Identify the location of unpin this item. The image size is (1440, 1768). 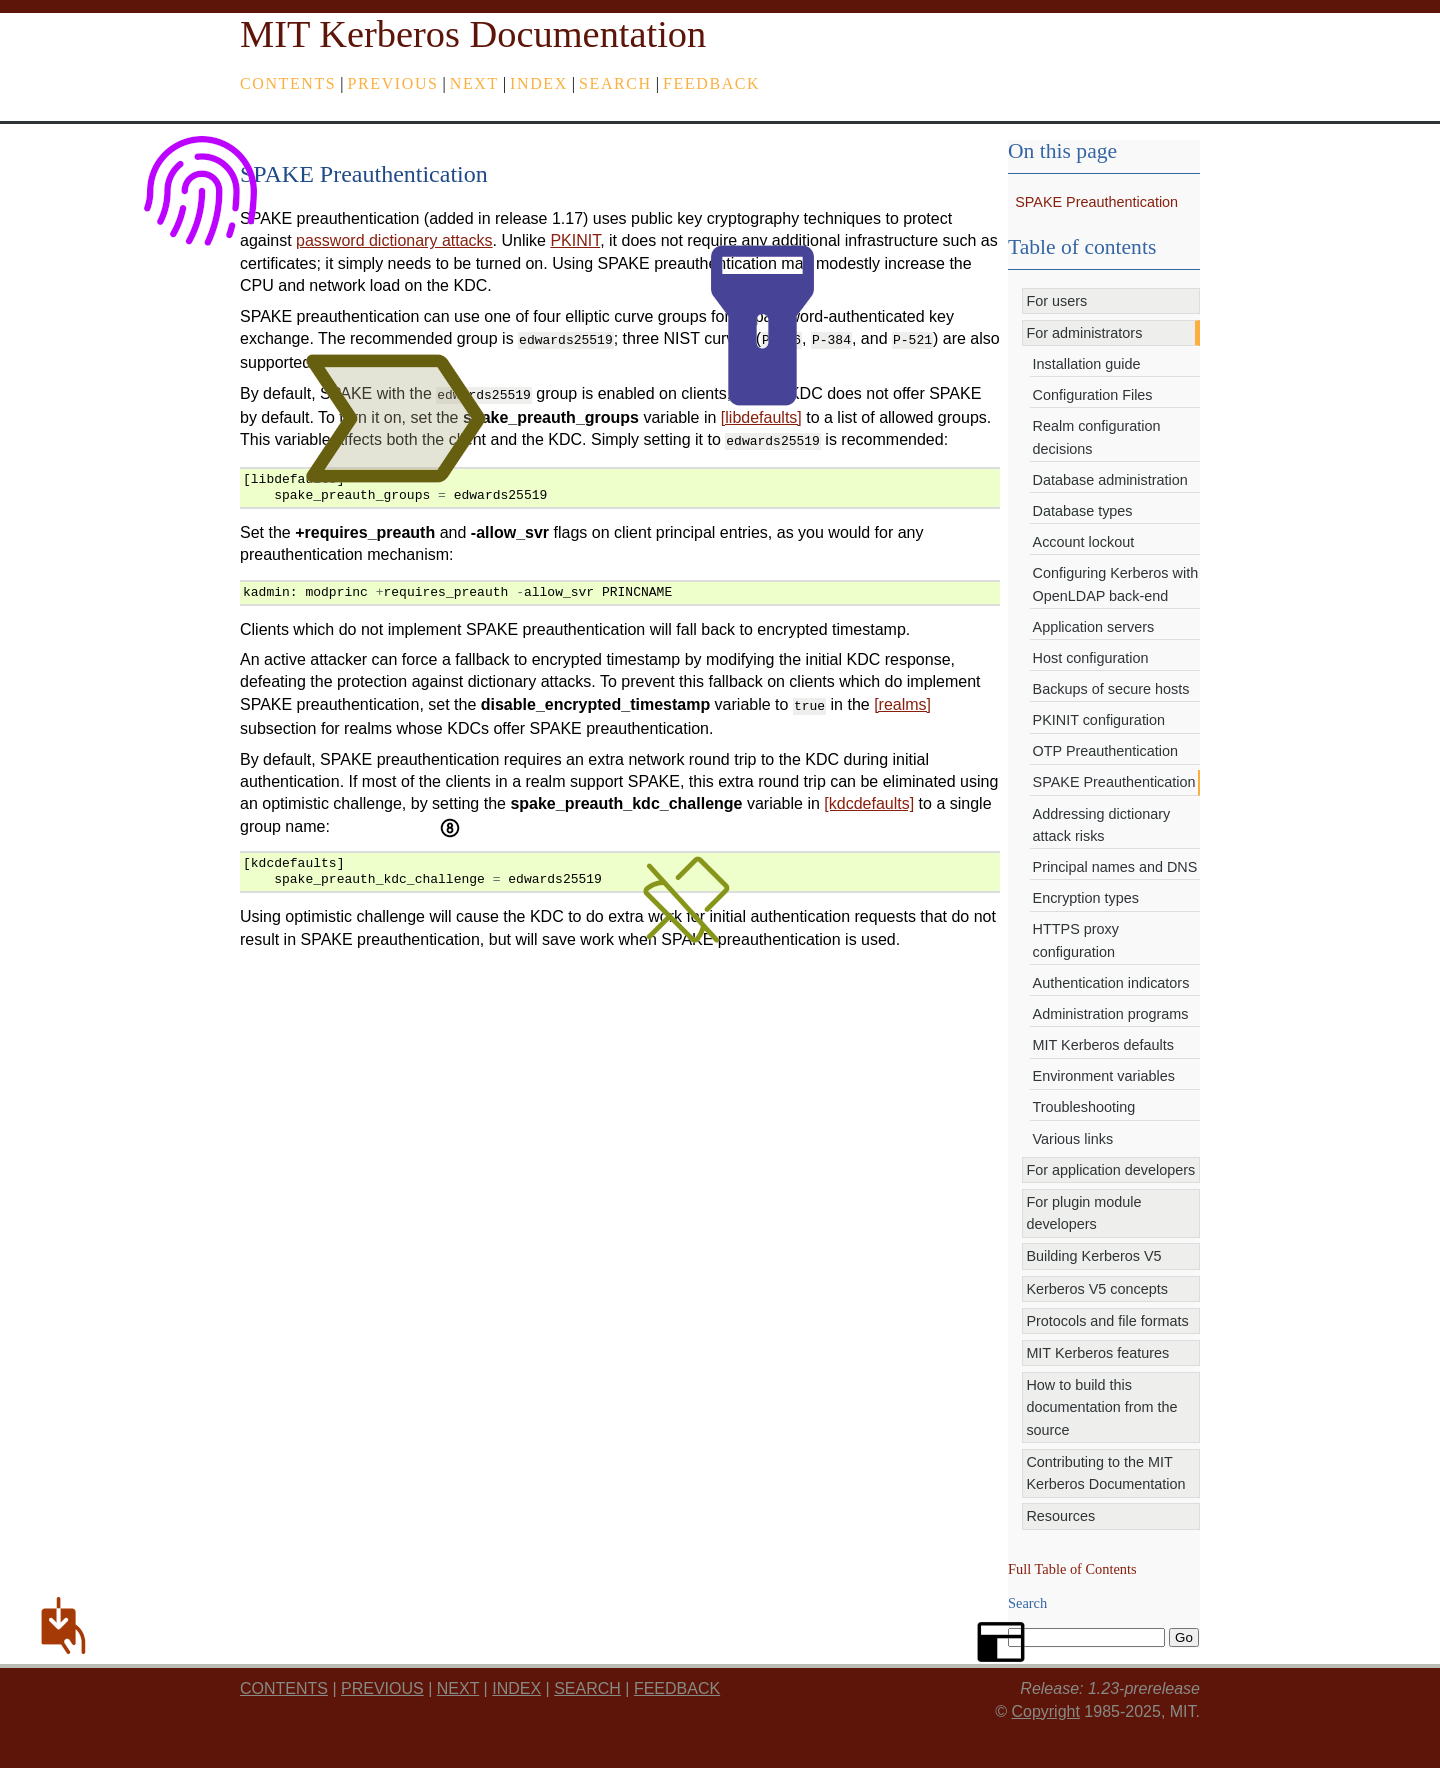
(683, 903).